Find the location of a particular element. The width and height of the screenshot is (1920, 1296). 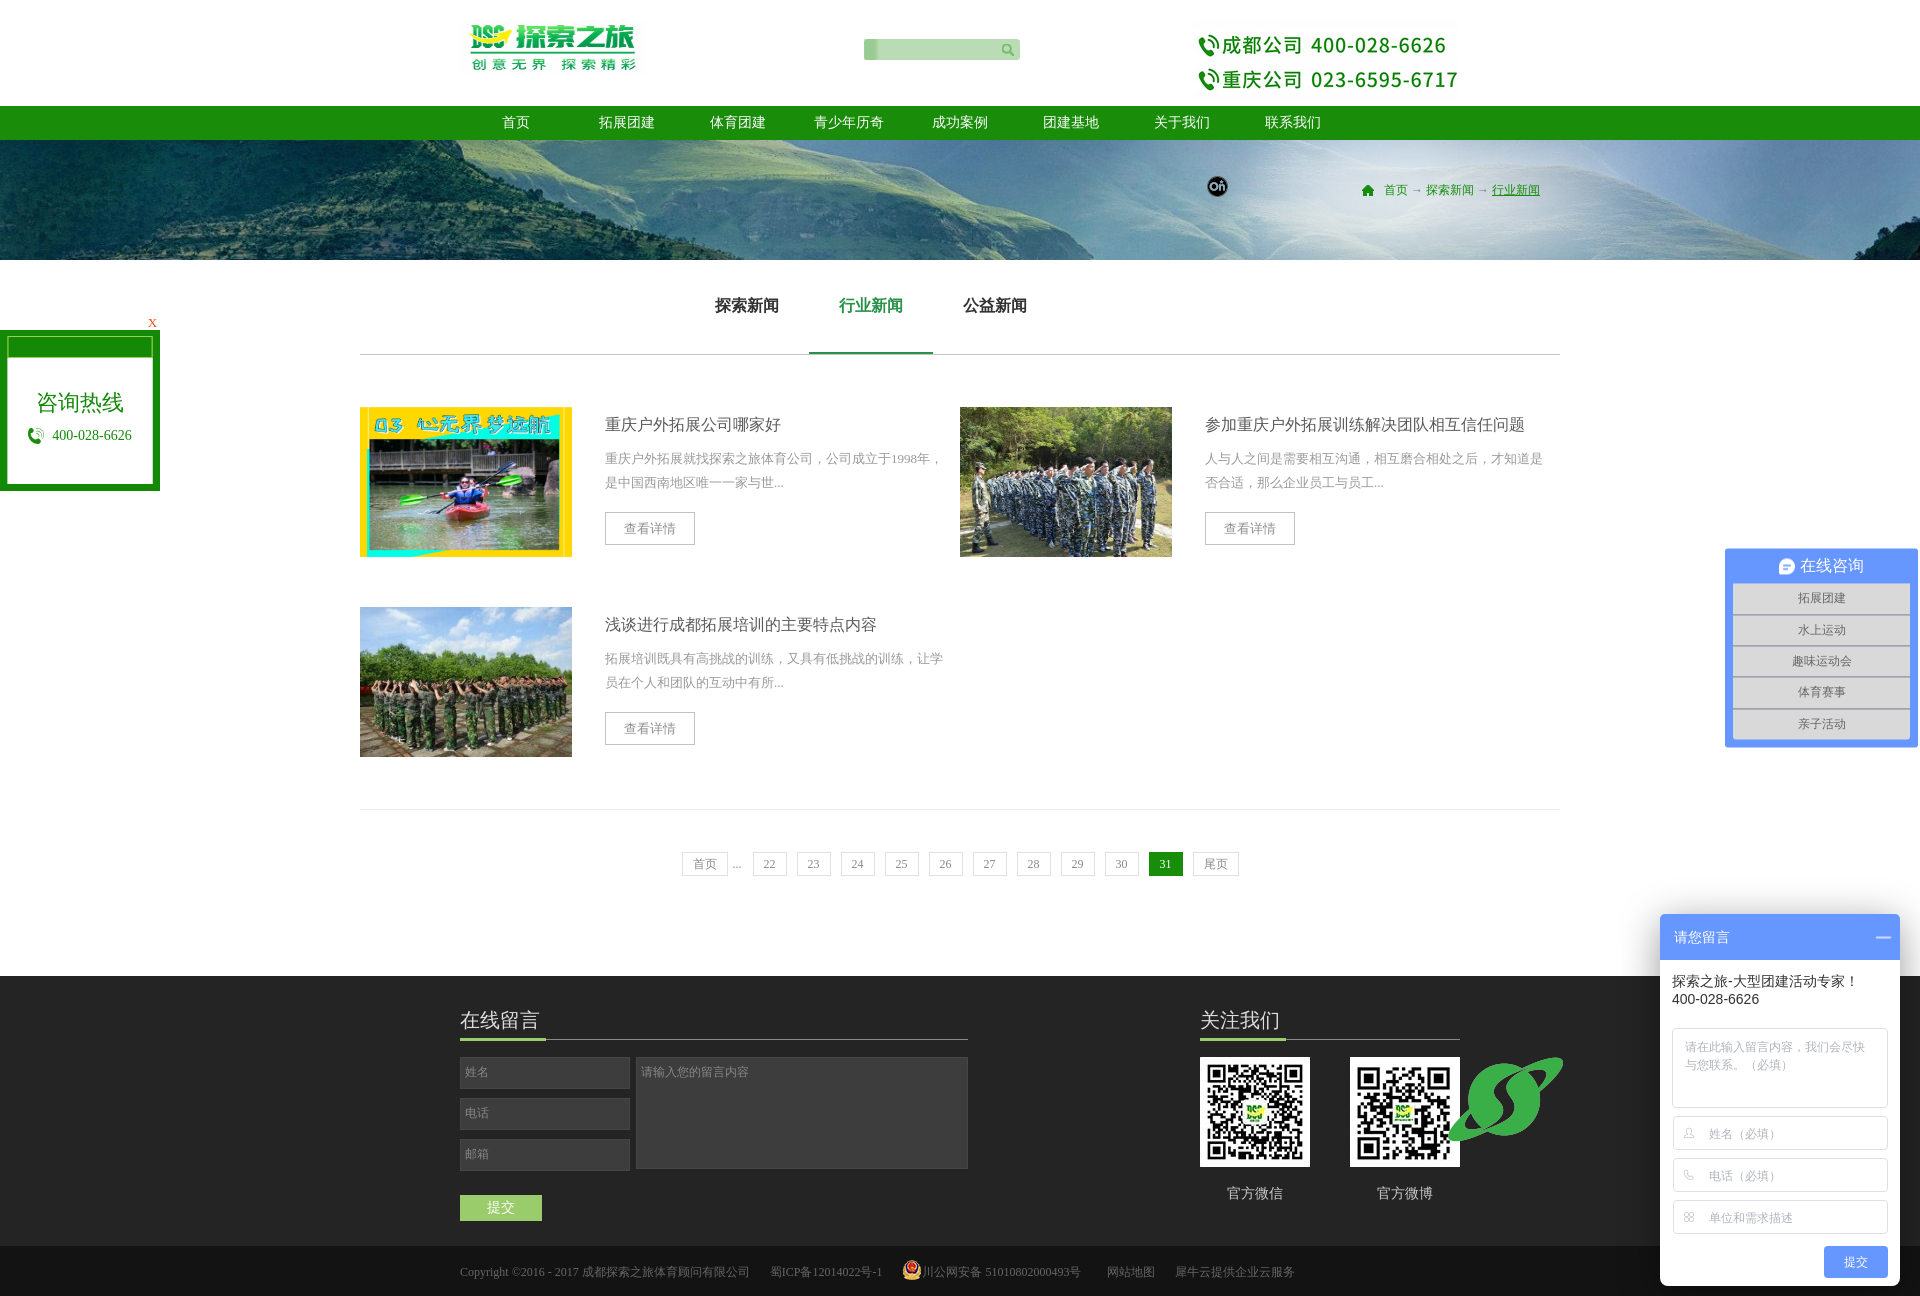

stardock software company logo is located at coordinates (1505, 1099).